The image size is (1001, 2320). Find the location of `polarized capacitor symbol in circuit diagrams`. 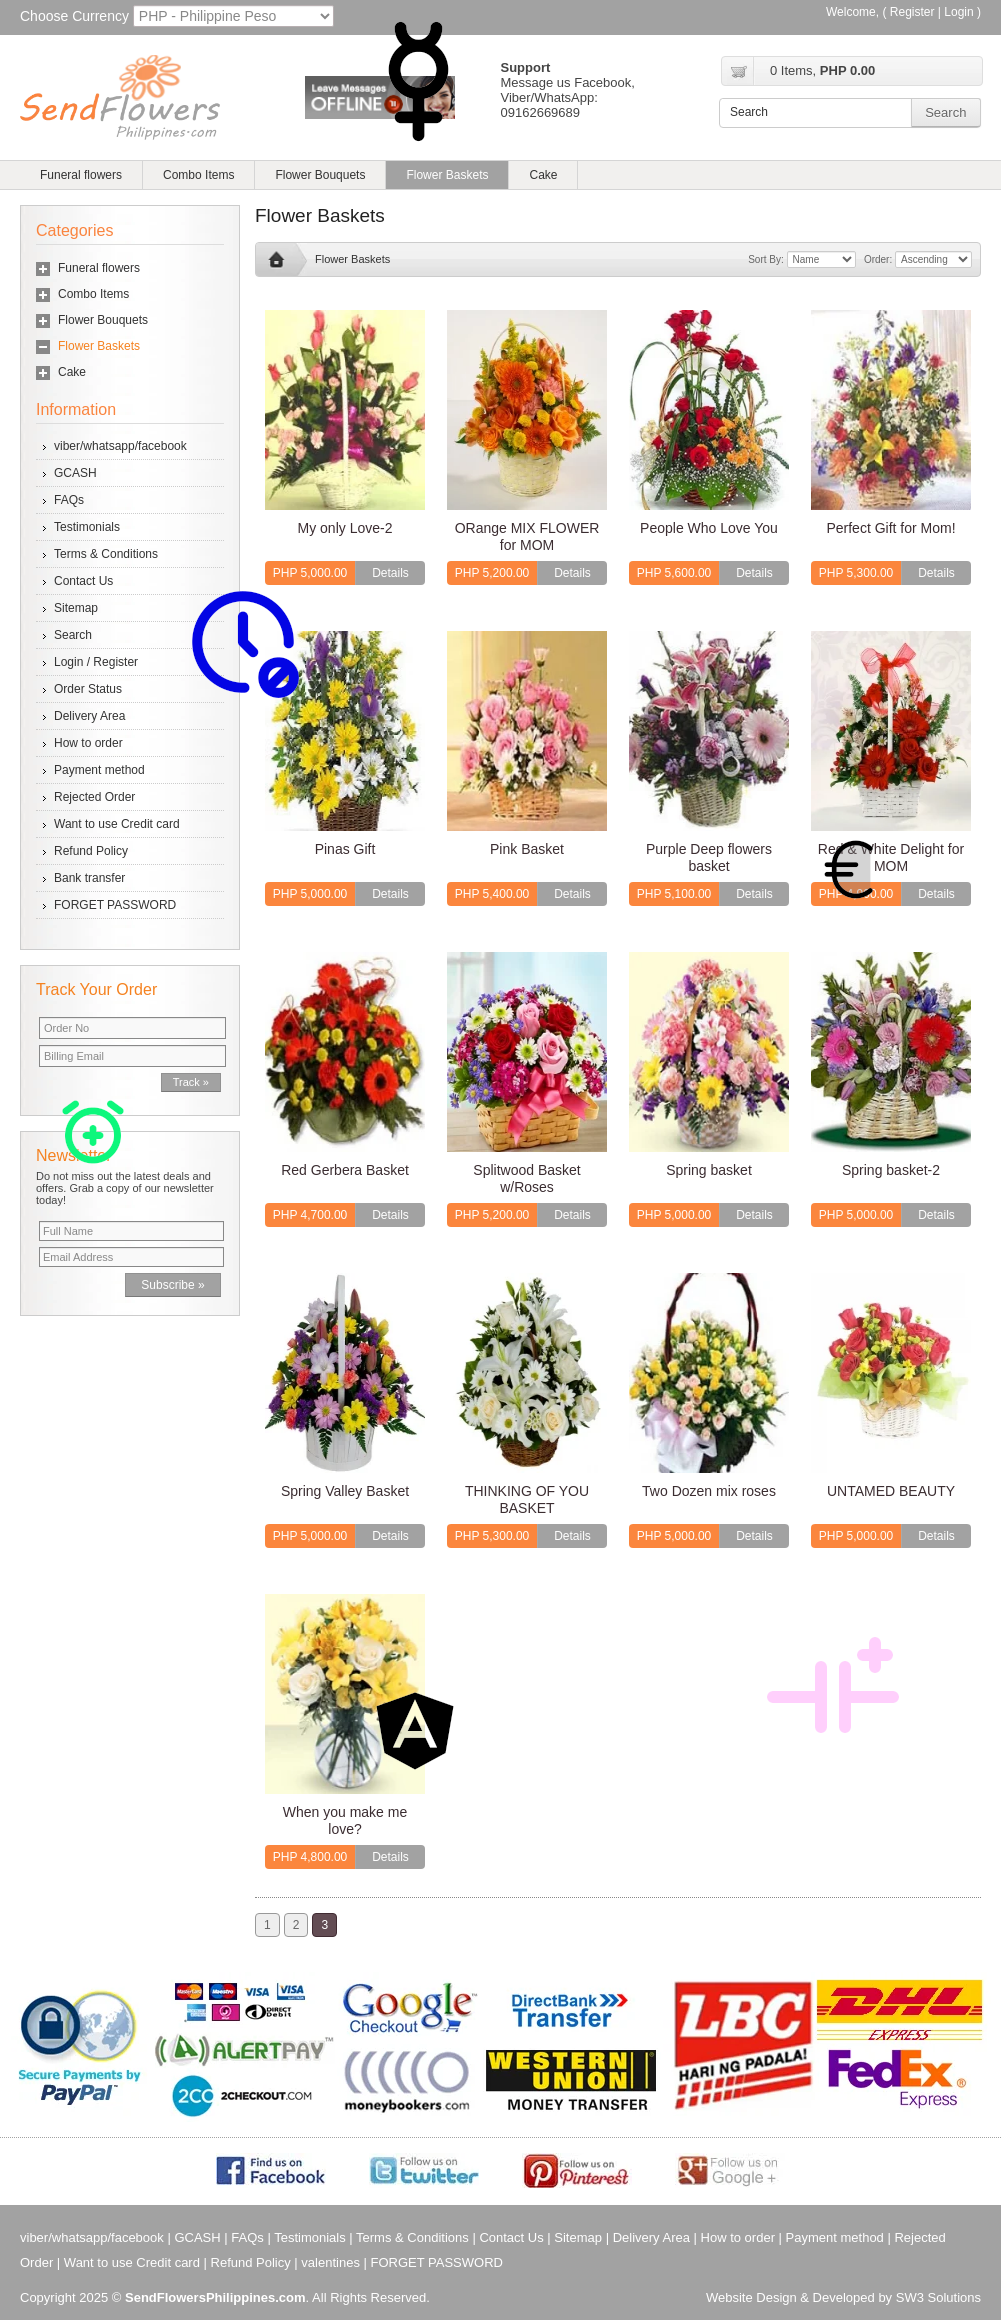

polarized capacitor symbol in circuit diagrams is located at coordinates (833, 1697).